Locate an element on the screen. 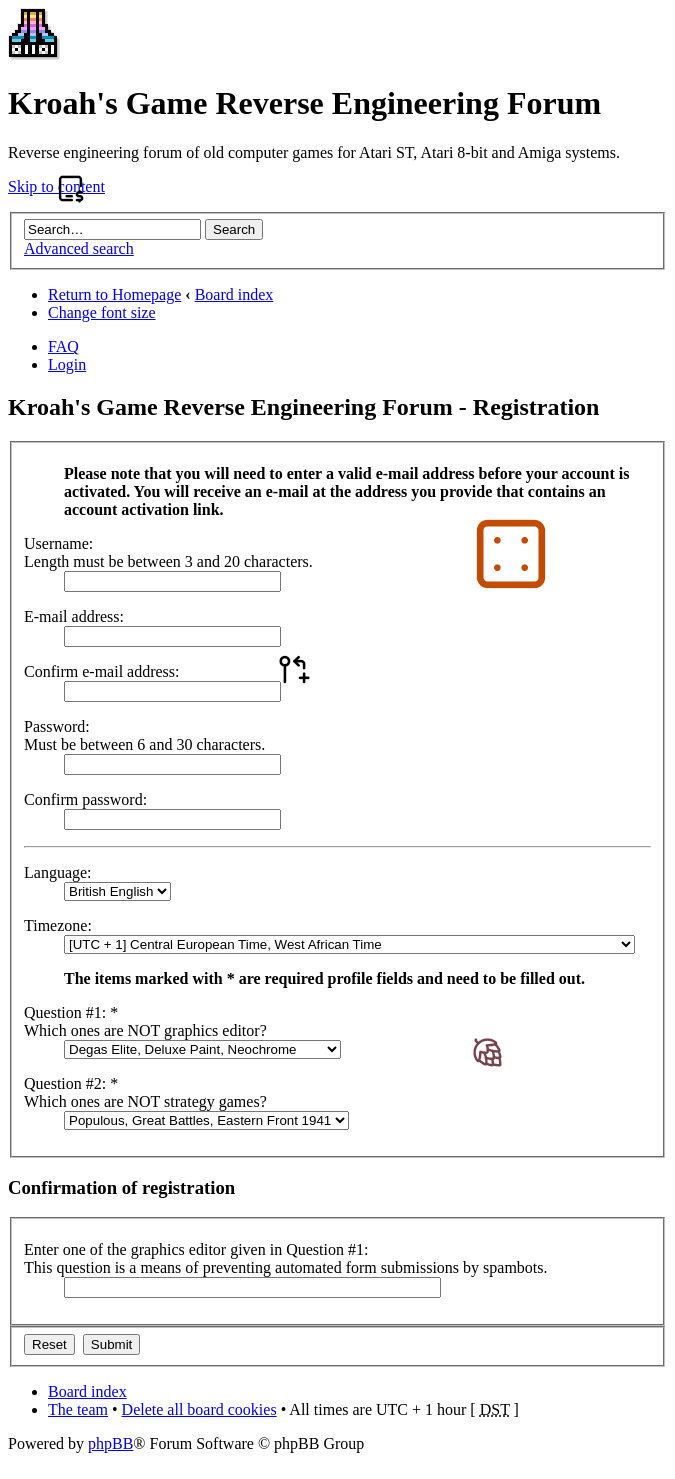  create a new pull request is located at coordinates (294, 669).